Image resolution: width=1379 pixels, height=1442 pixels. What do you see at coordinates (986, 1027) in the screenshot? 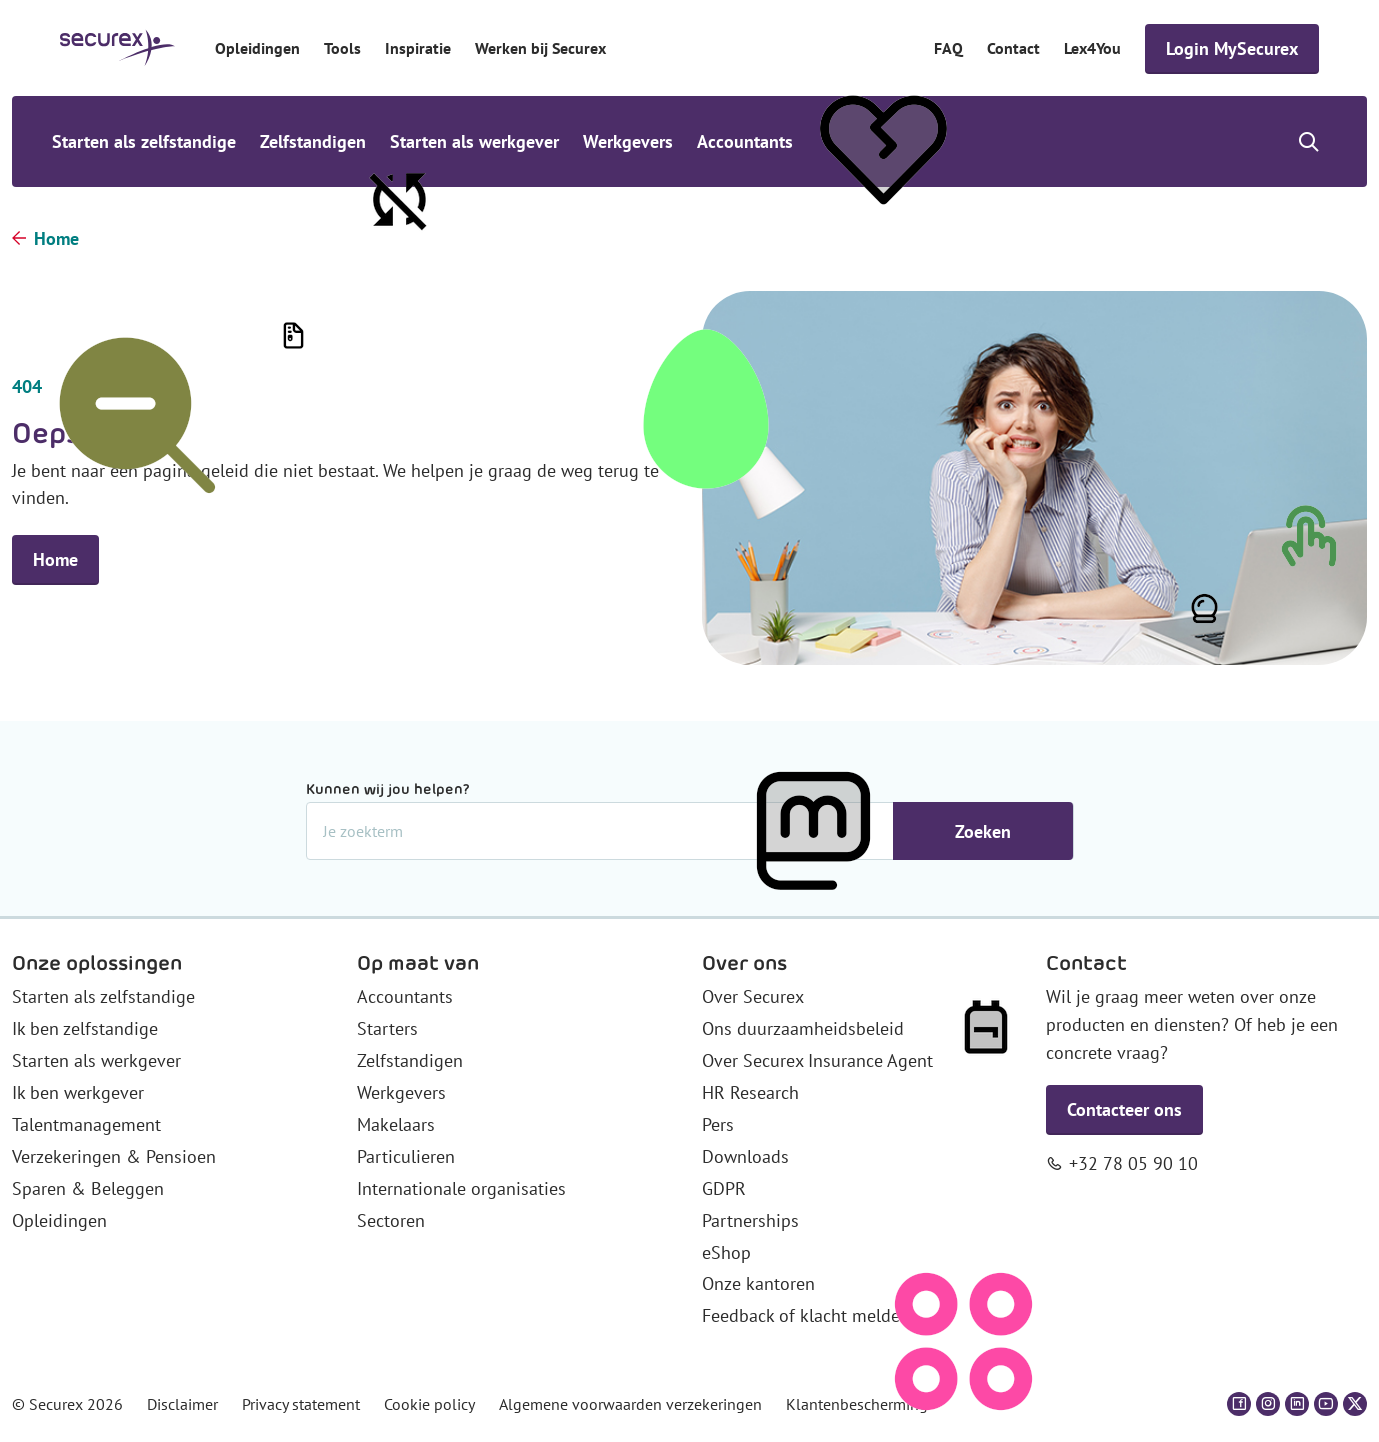
I see `access your backpack or inventory` at bounding box center [986, 1027].